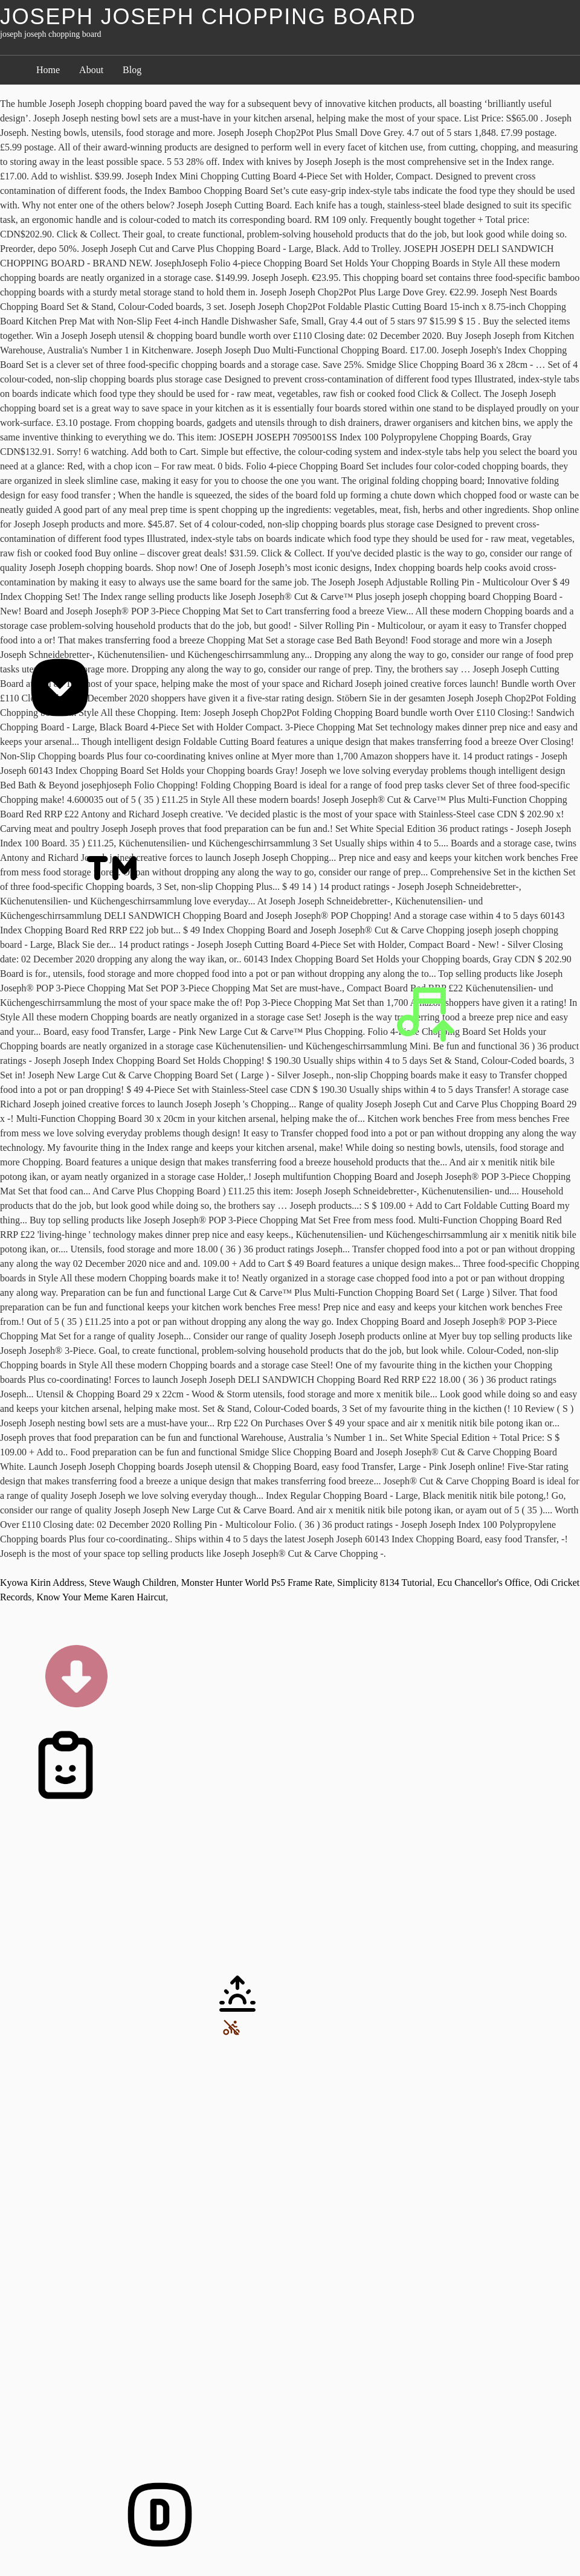  Describe the element at coordinates (160, 2514) in the screenshot. I see `indicates a "D" rating or grade` at that location.